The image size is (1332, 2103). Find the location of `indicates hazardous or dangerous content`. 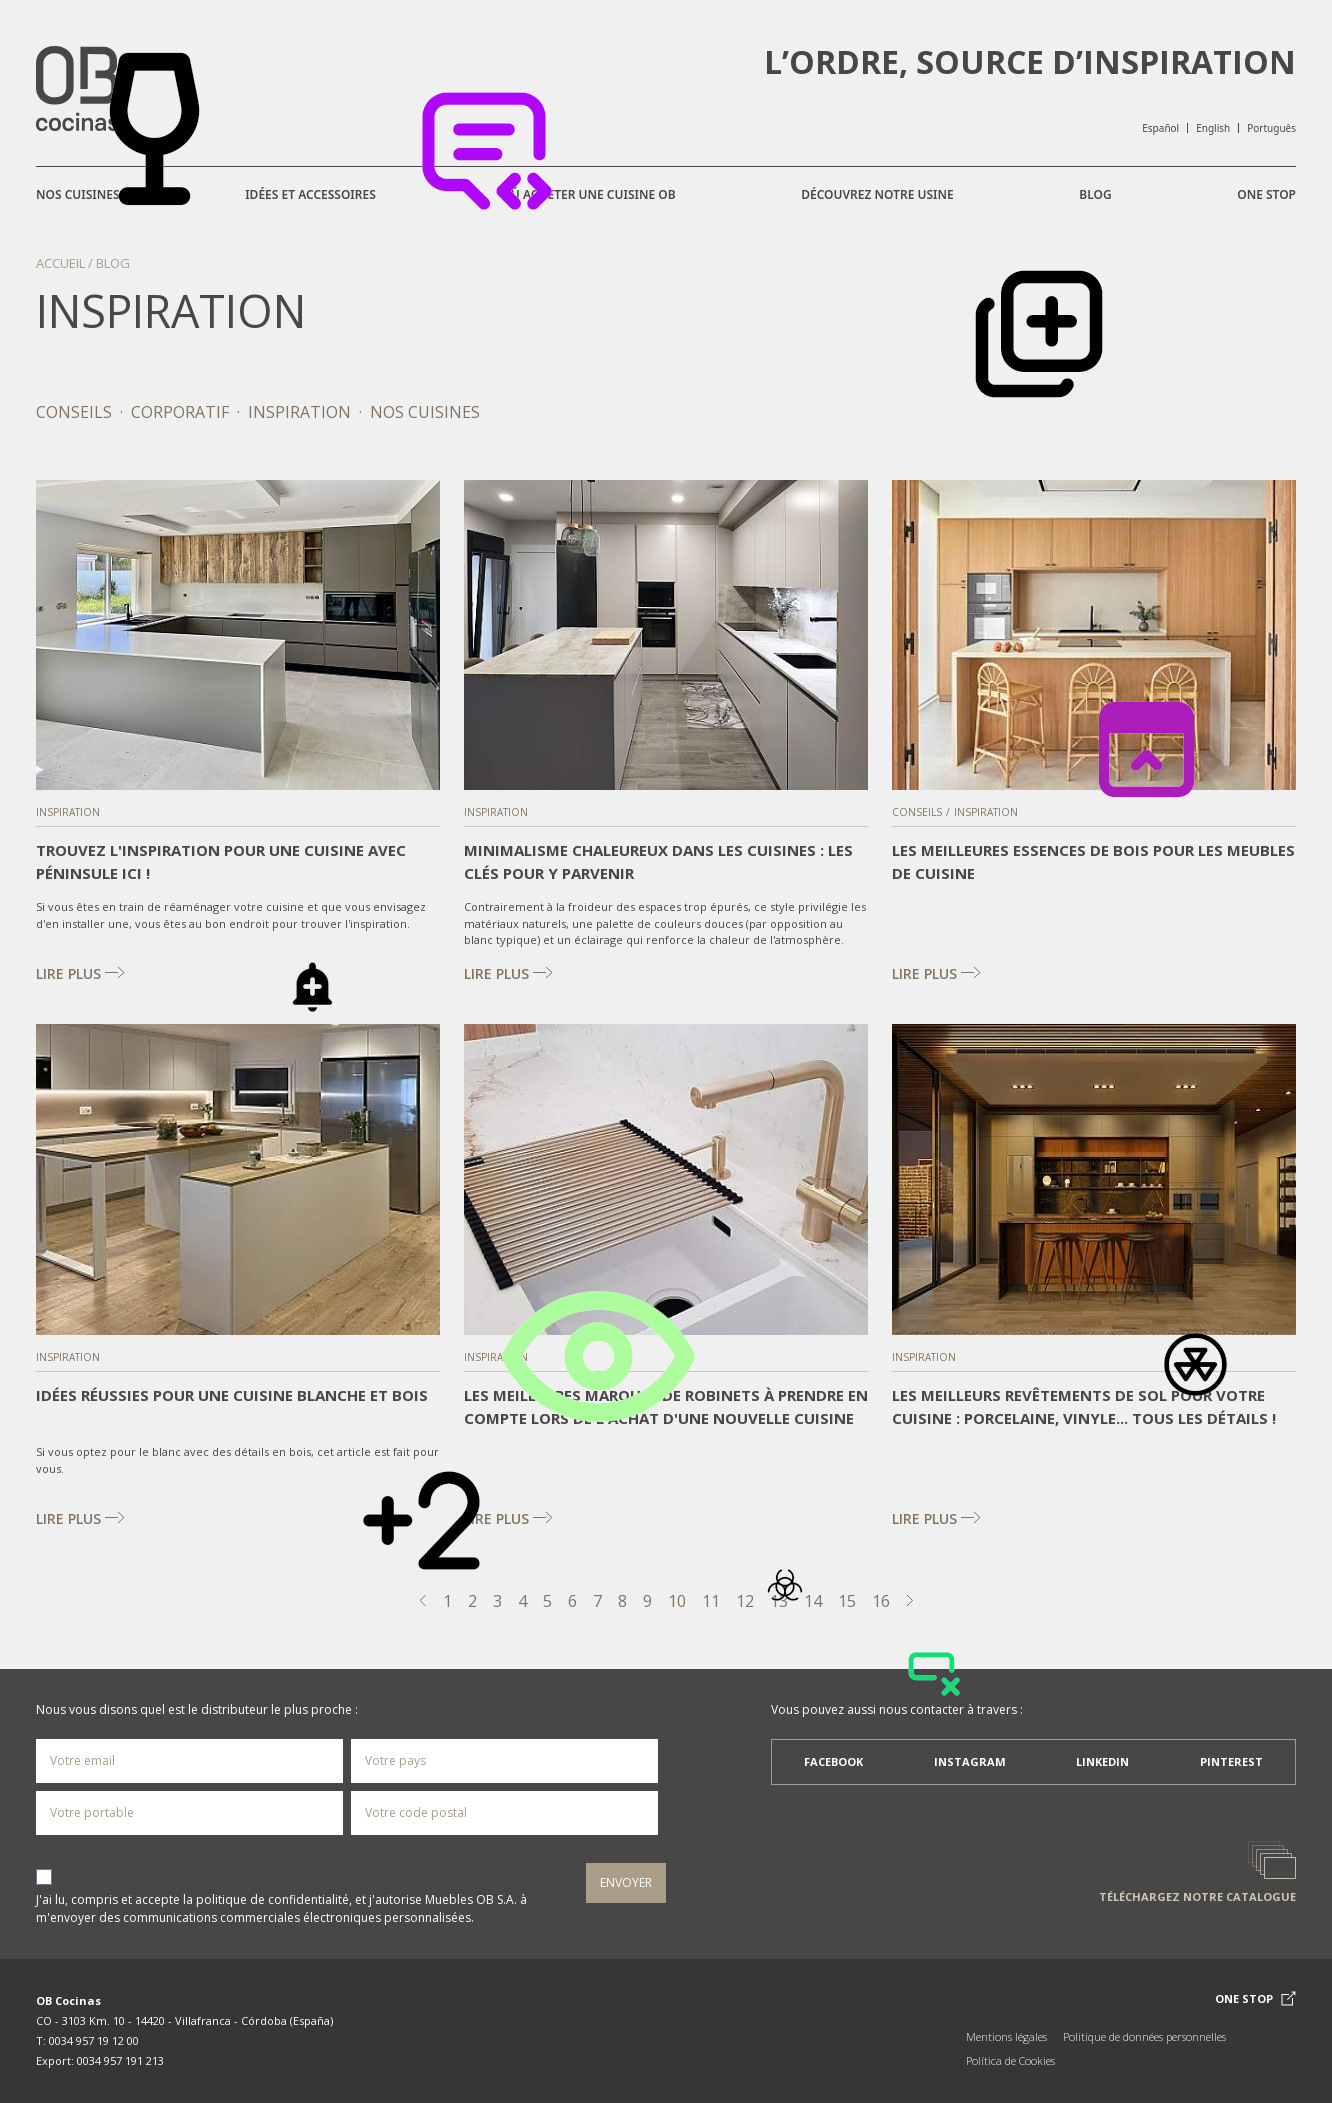

indicates hazardous or dangerous content is located at coordinates (785, 1586).